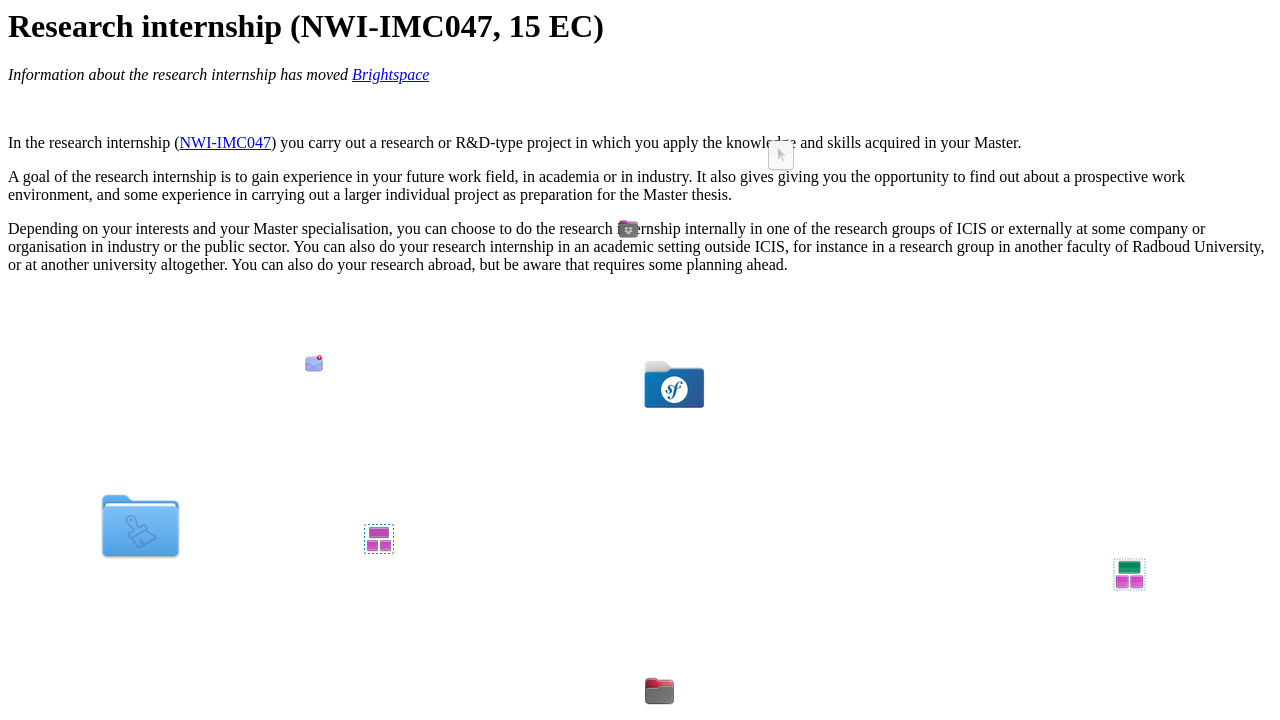  Describe the element at coordinates (674, 386) in the screenshot. I see `folder containing symfony framework project files` at that location.